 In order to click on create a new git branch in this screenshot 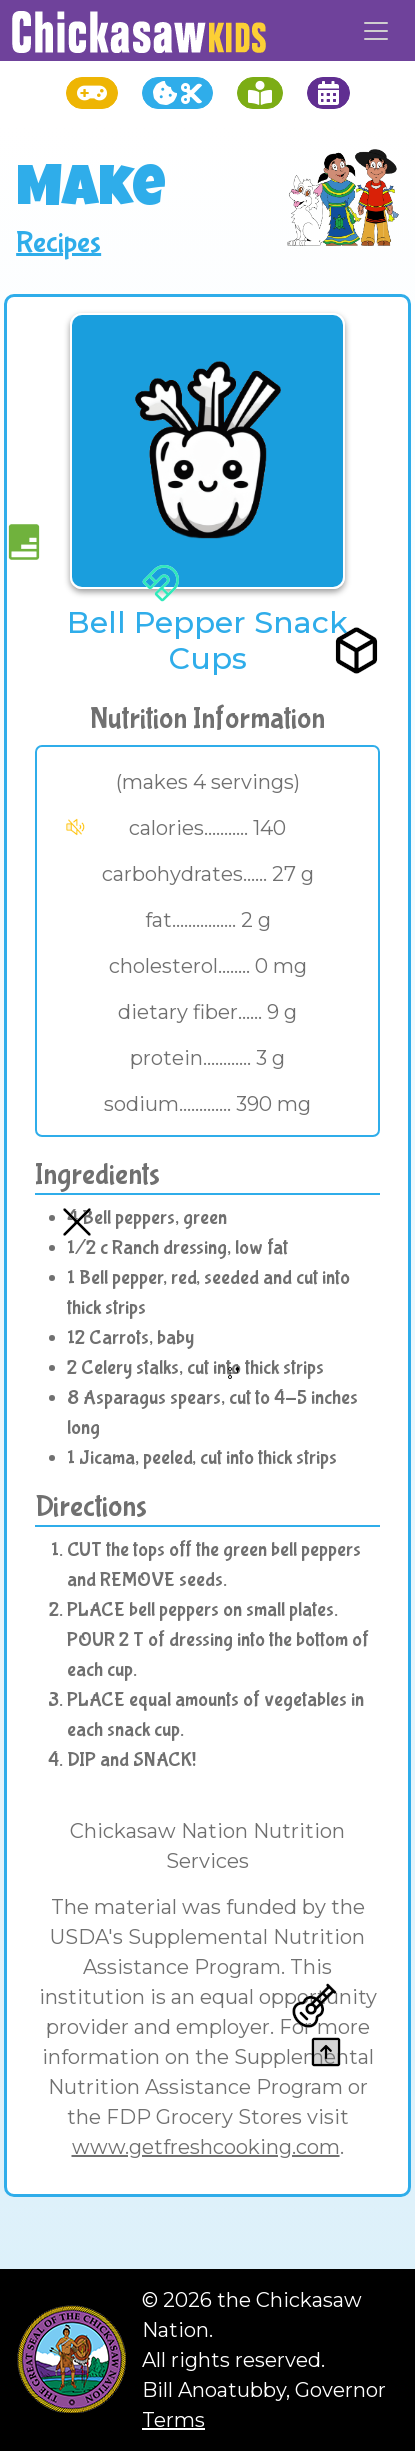, I will do `click(233, 1373)`.